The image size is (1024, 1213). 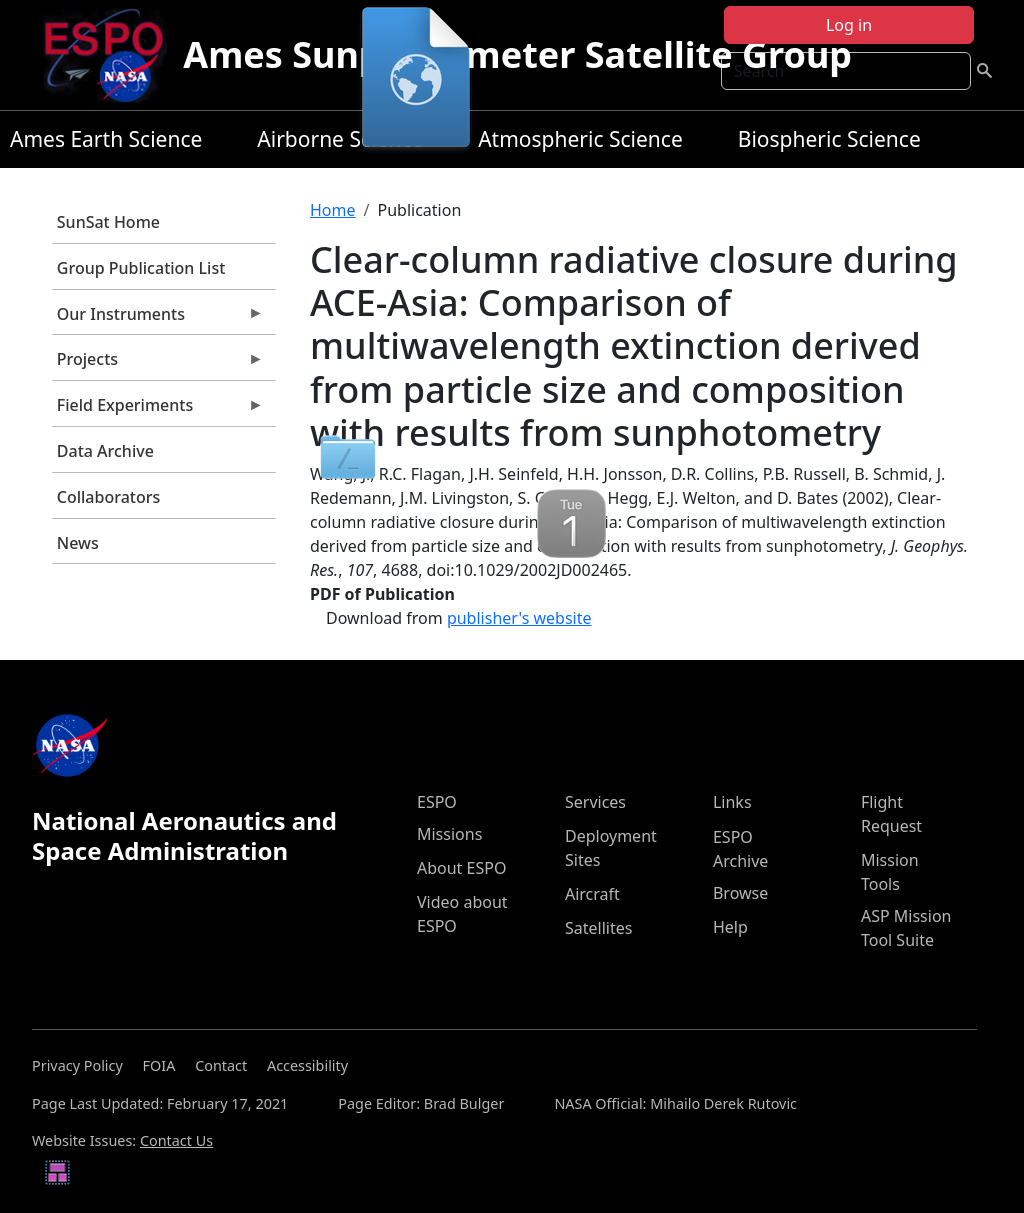 I want to click on an opendocument web template file, so click(x=416, y=80).